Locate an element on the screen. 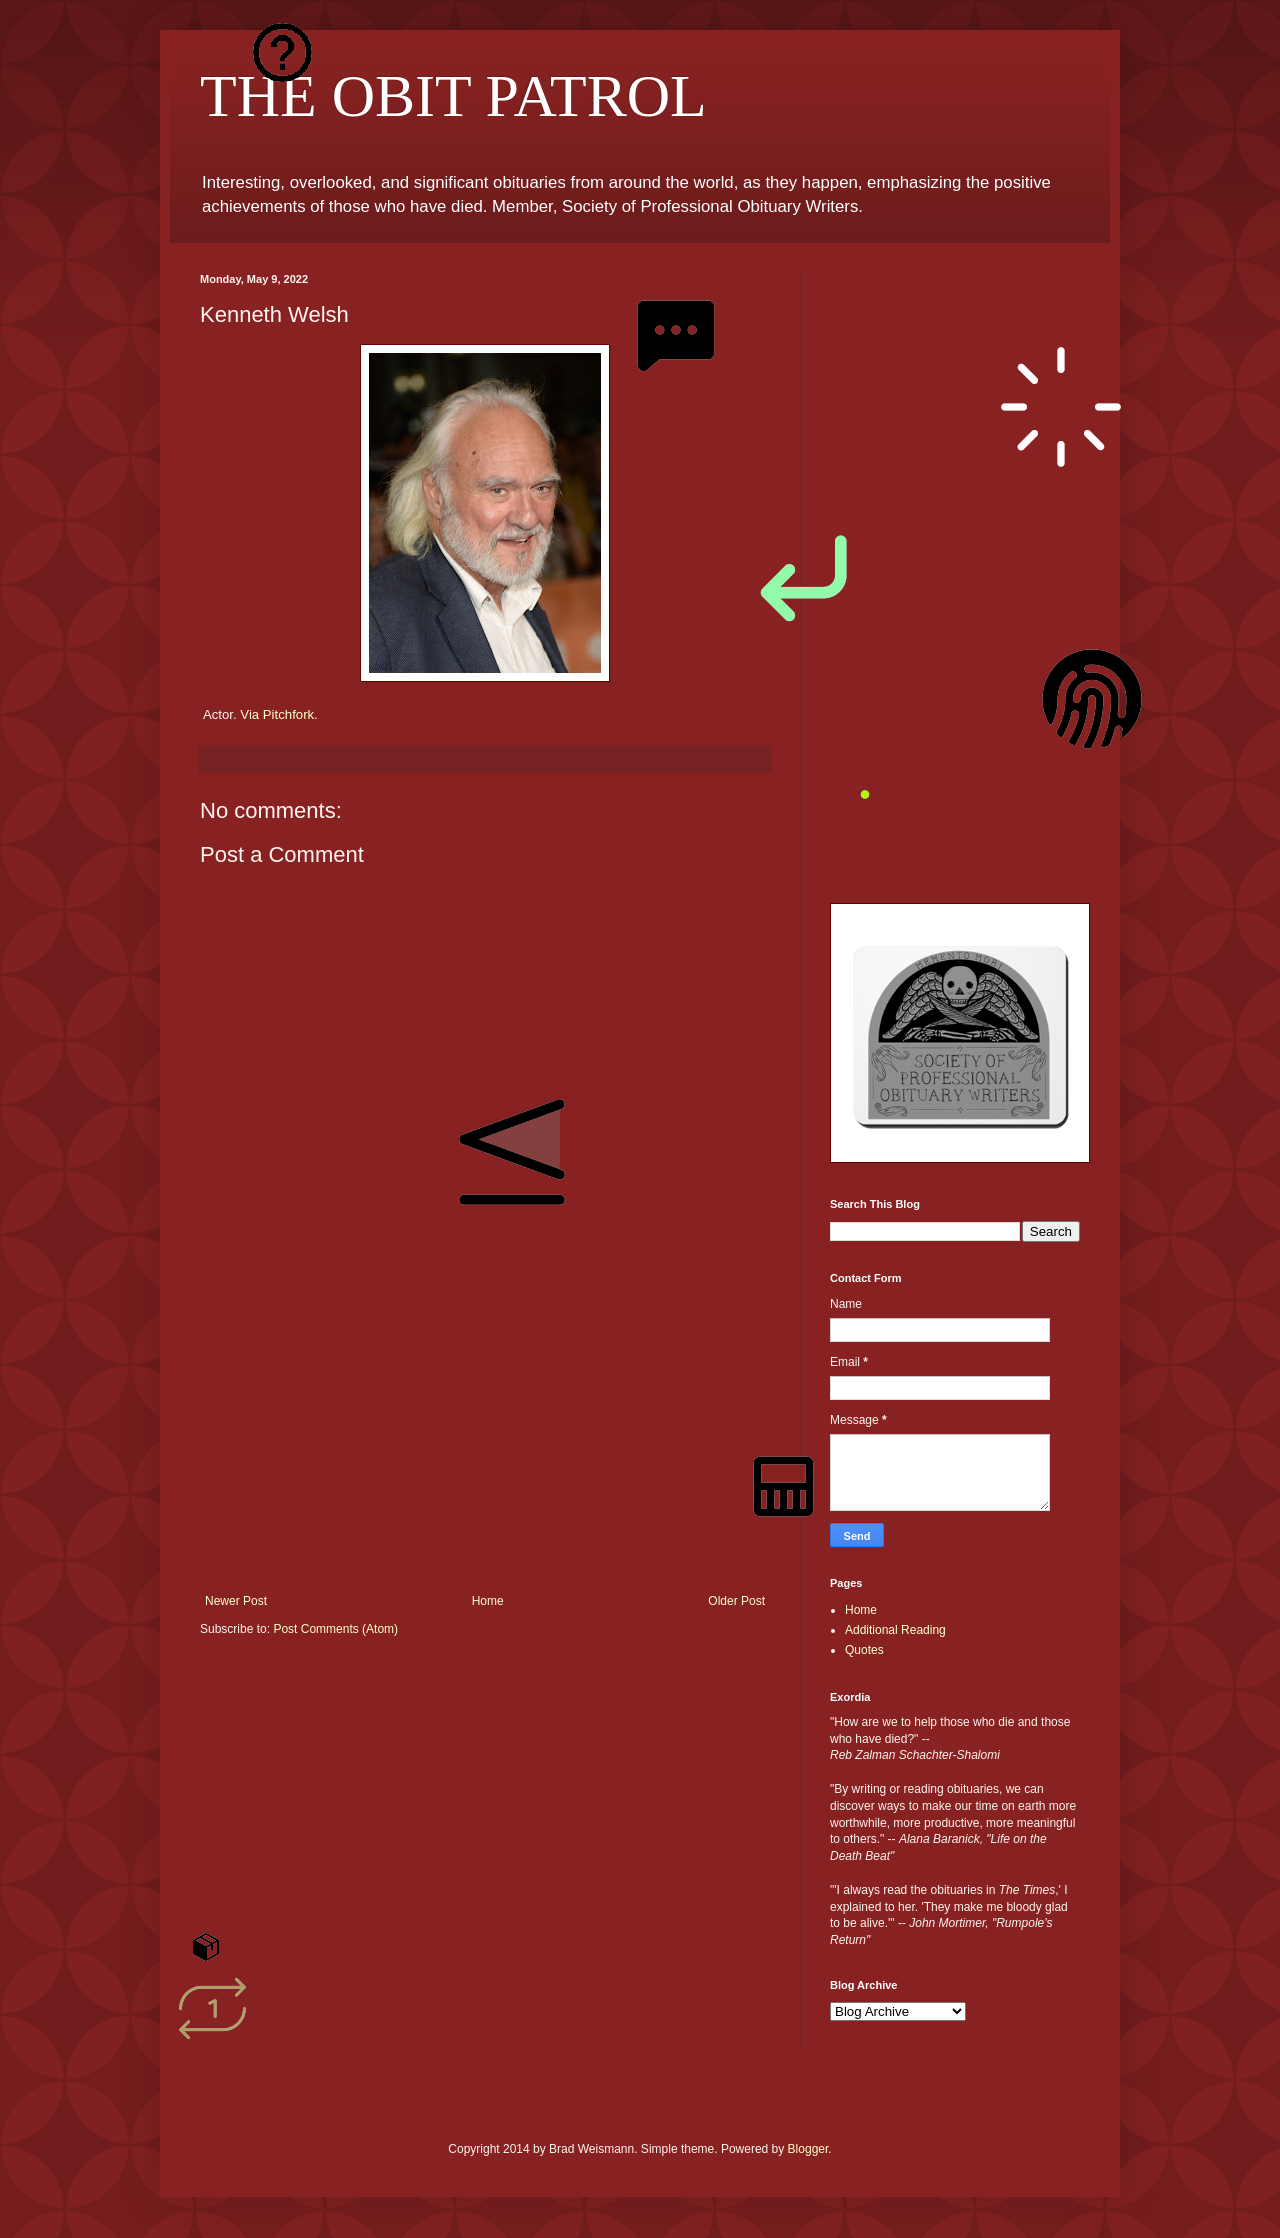  access help or support options is located at coordinates (282, 52).